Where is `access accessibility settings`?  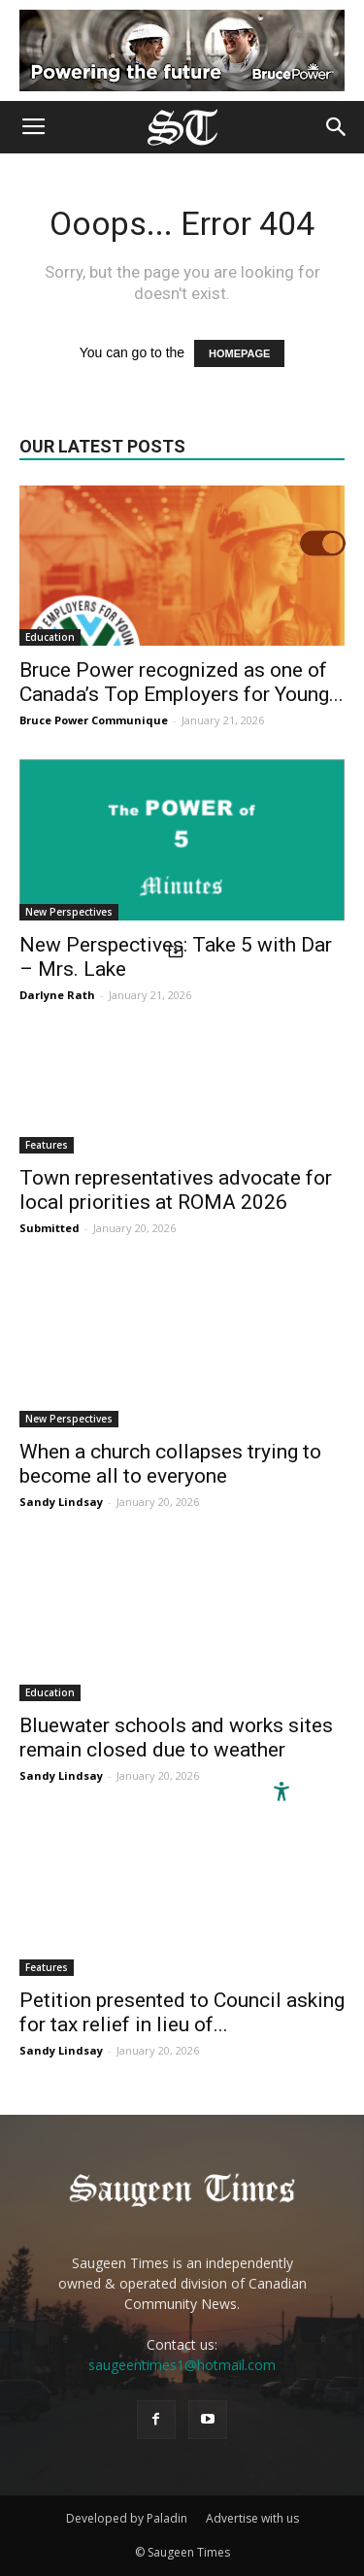 access accessibility settings is located at coordinates (281, 1791).